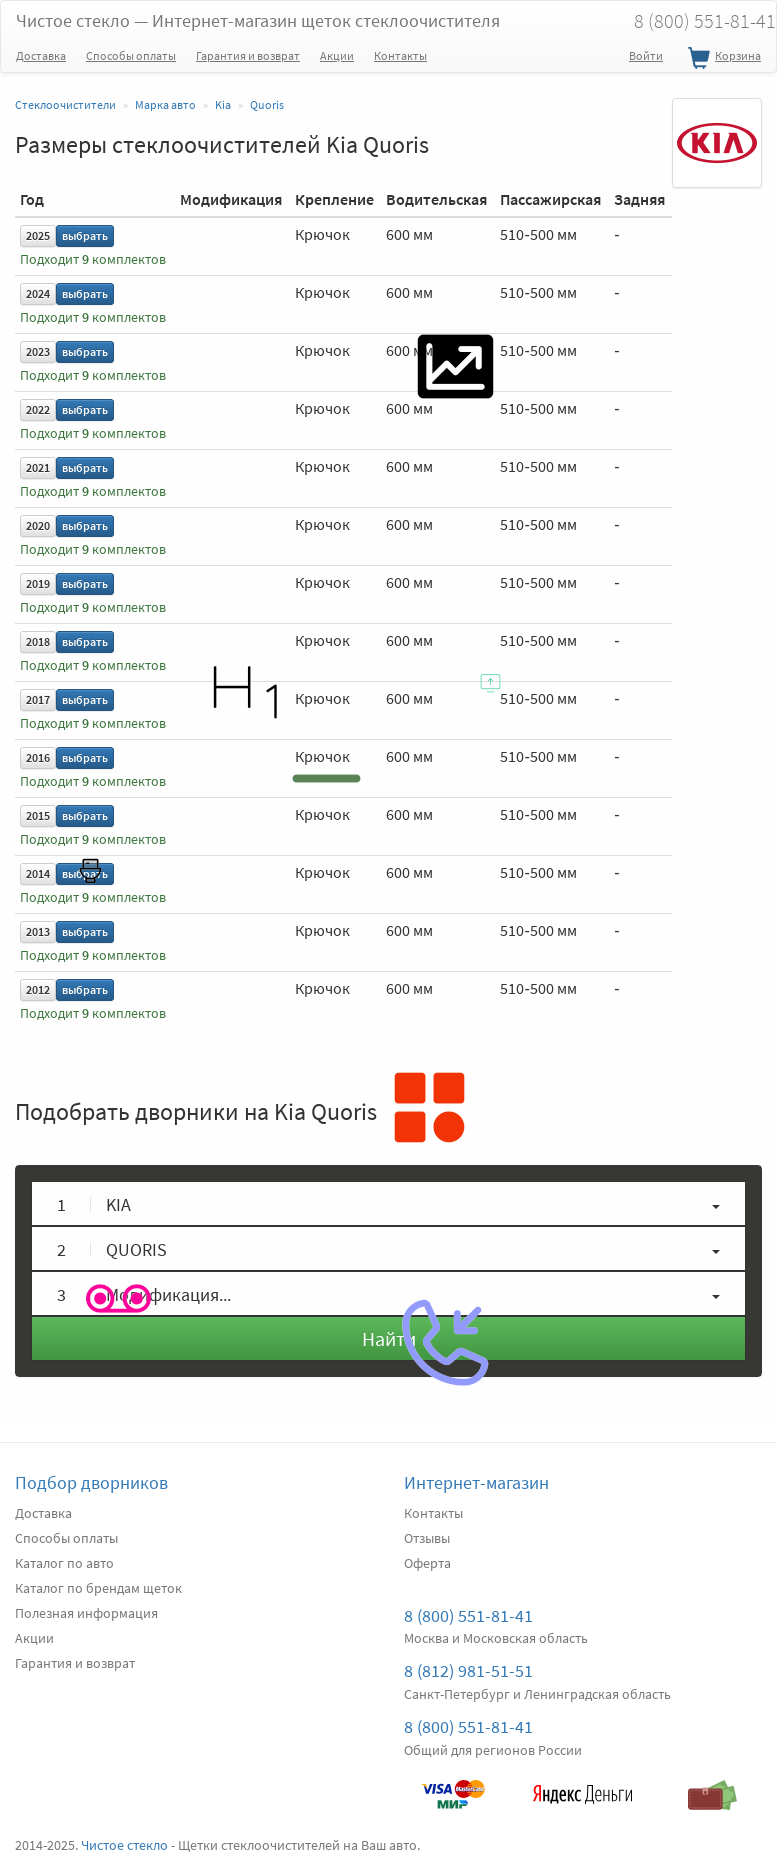  I want to click on format text as heading level 1, so click(244, 691).